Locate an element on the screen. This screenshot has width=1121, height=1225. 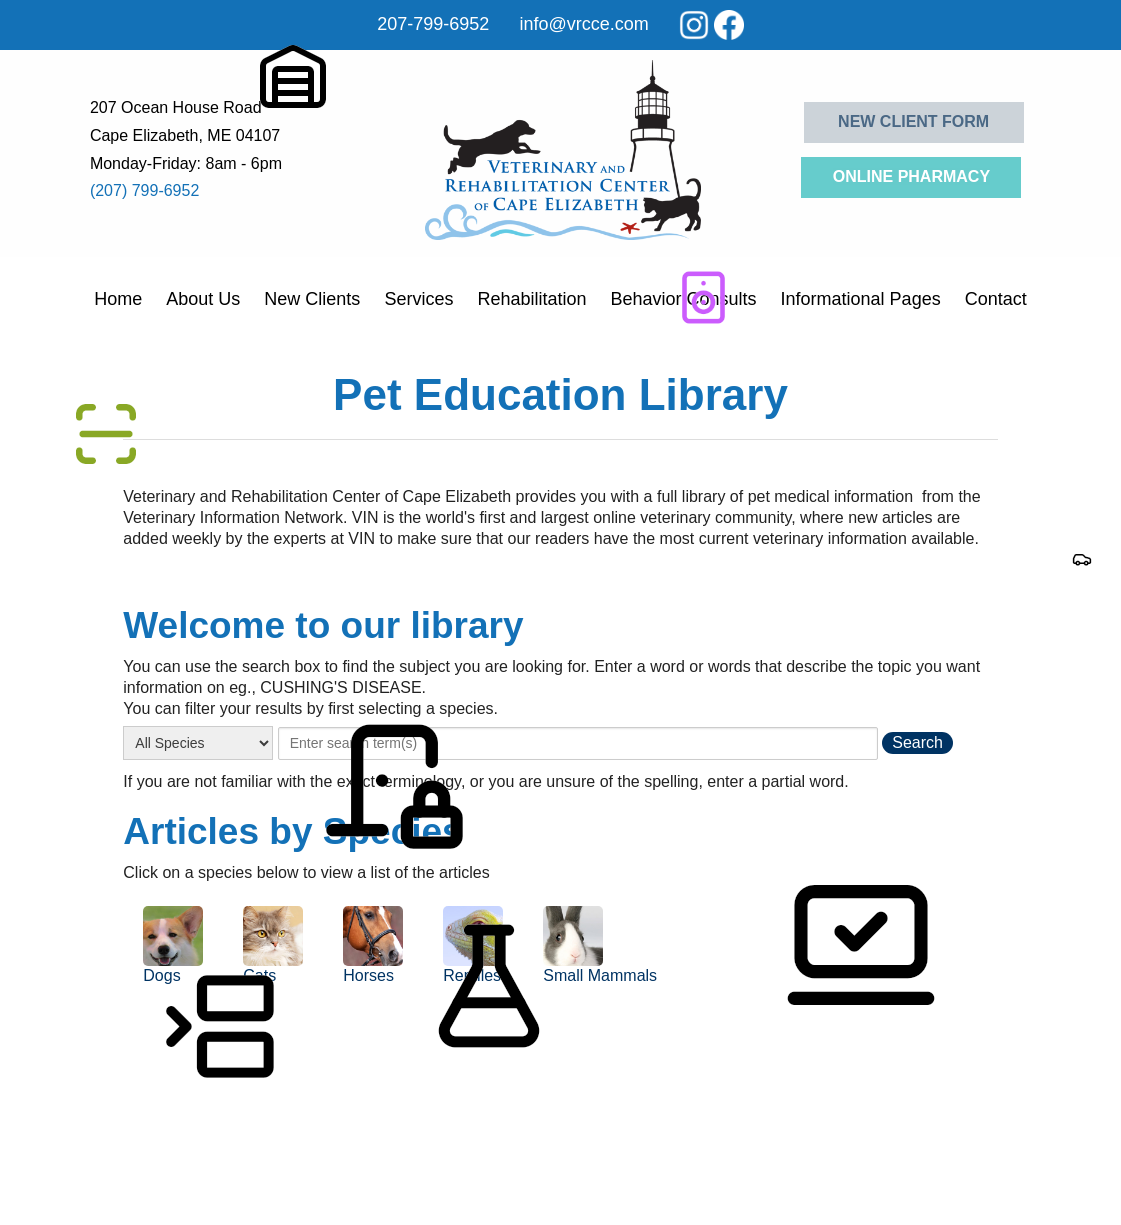
insert element at the beginning of a list is located at coordinates (222, 1026).